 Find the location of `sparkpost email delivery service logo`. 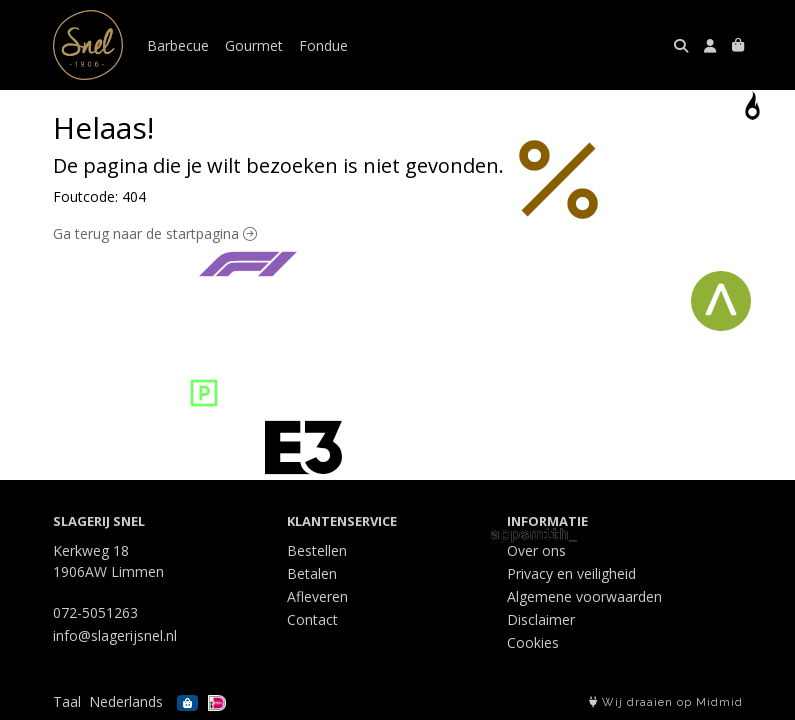

sparkpost email delivery service logo is located at coordinates (752, 105).